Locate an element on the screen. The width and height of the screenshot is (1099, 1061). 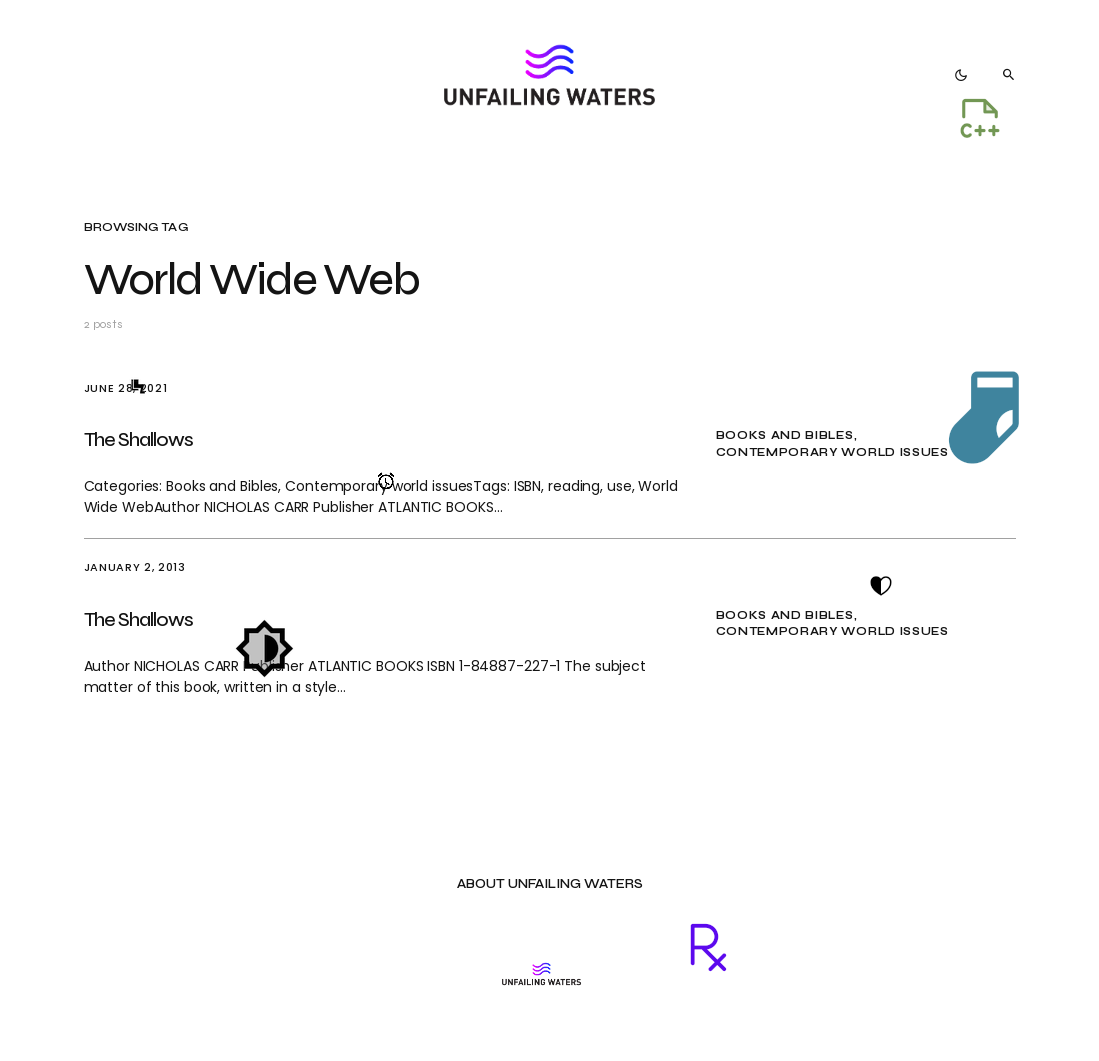
indicates partial like or favorite status is located at coordinates (881, 586).